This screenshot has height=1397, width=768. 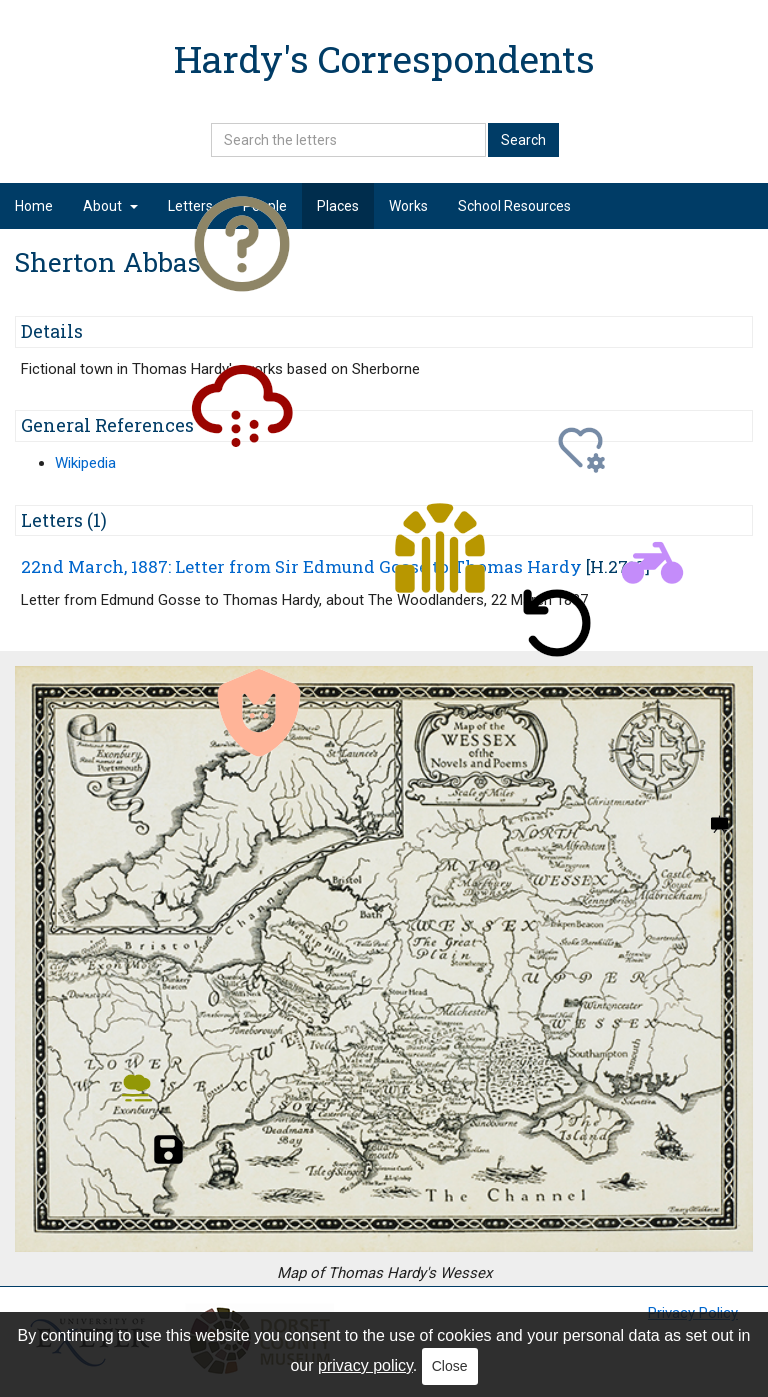 What do you see at coordinates (240, 401) in the screenshot?
I see `indicates snowy weather conditions` at bounding box center [240, 401].